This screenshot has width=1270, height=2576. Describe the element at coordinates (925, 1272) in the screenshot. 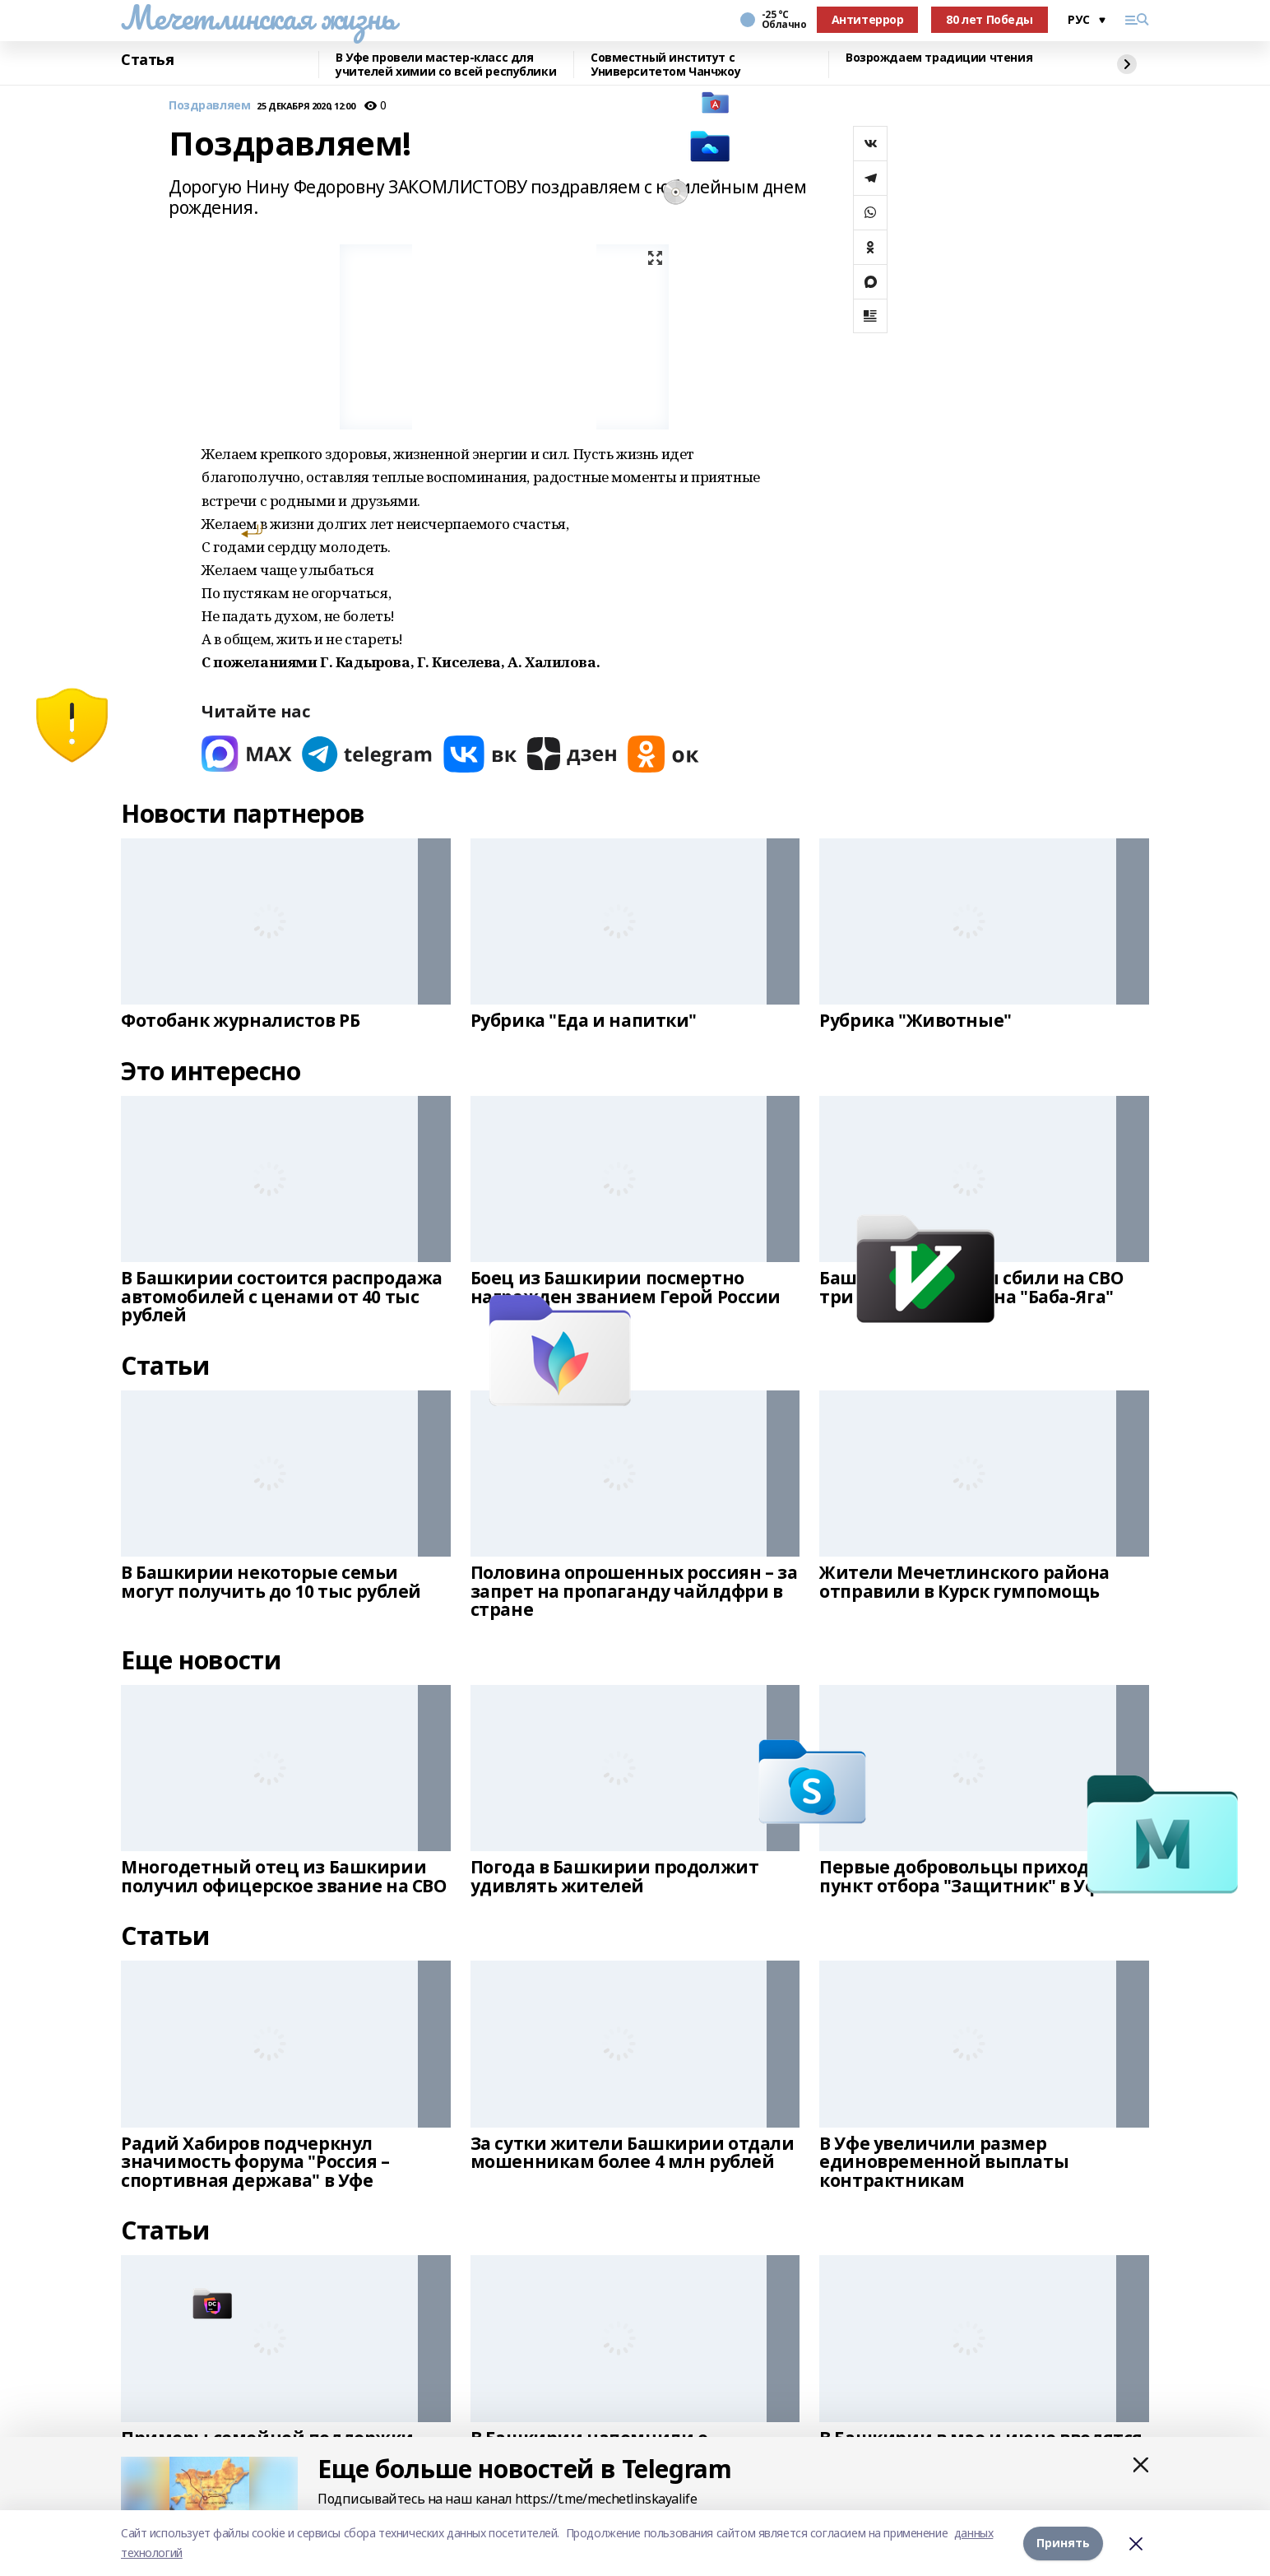

I see `folder containing vim editor configuration files` at that location.